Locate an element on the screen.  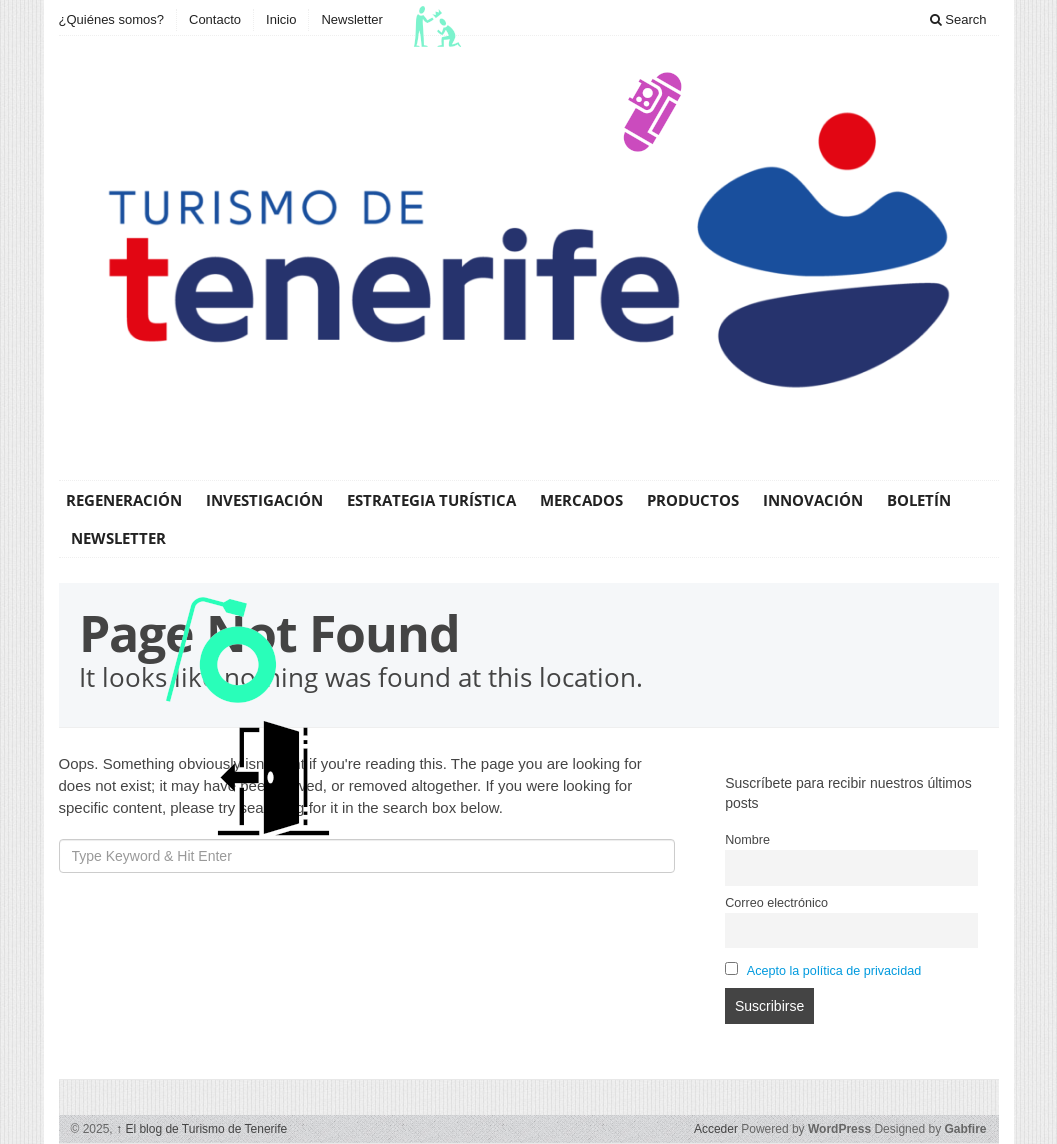
enter a room or building is located at coordinates (273, 777).